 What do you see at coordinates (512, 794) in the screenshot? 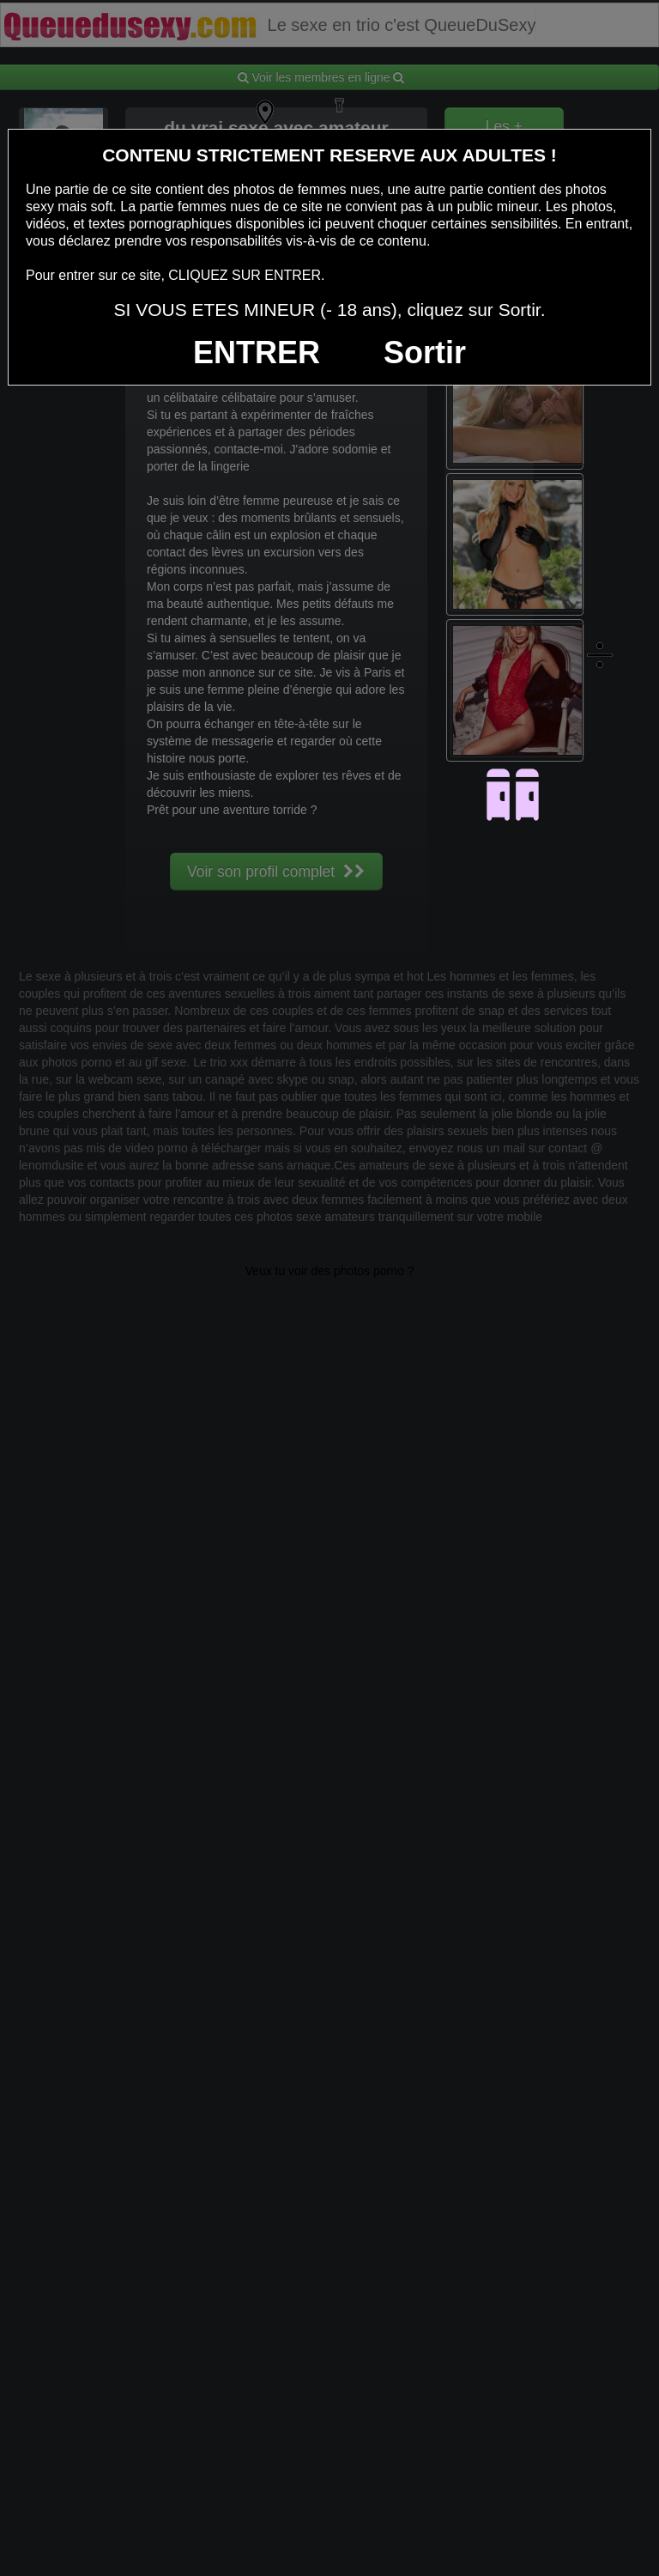
I see `locate nearby portable restrooms` at bounding box center [512, 794].